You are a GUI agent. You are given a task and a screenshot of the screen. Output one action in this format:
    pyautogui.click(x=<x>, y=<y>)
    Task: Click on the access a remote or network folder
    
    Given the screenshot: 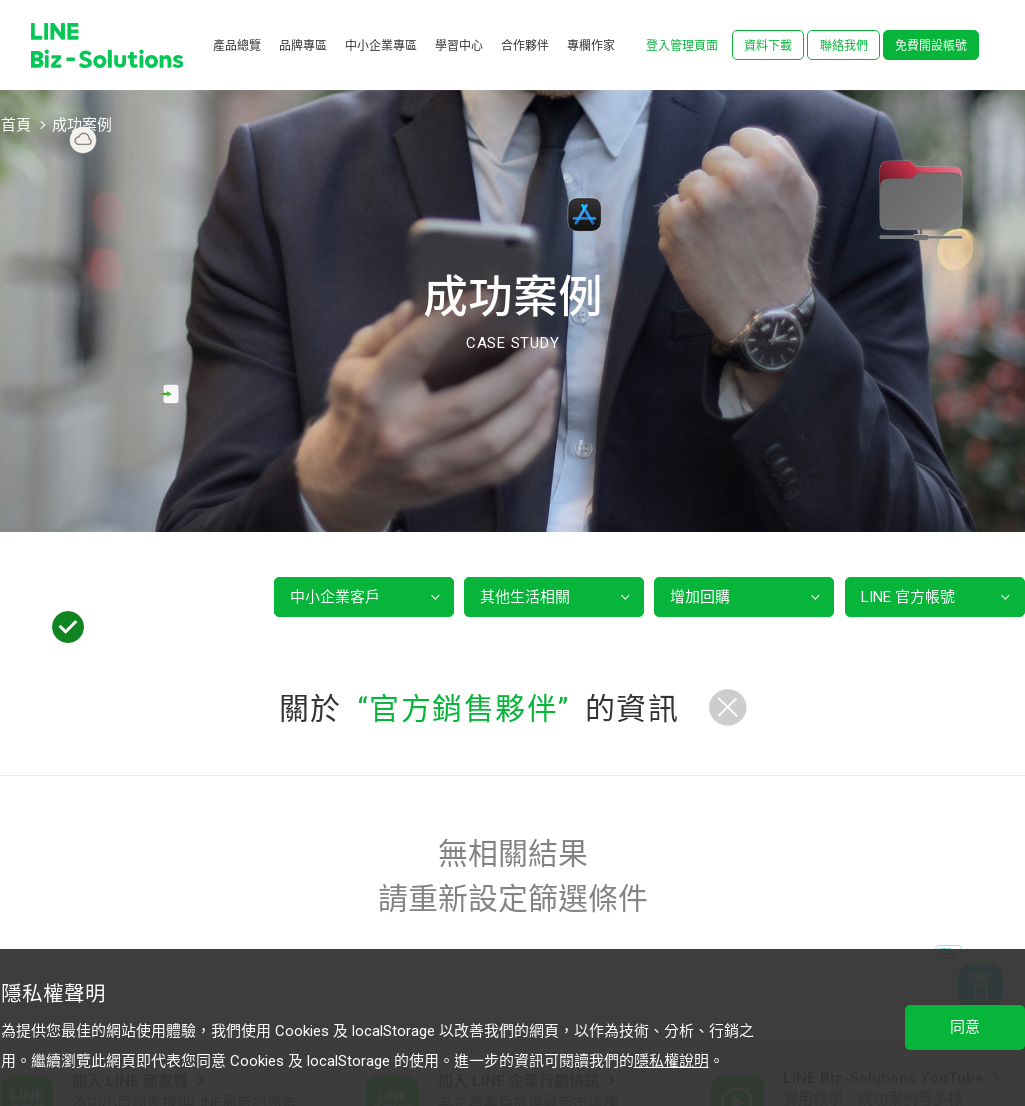 What is the action you would take?
    pyautogui.click(x=921, y=199)
    